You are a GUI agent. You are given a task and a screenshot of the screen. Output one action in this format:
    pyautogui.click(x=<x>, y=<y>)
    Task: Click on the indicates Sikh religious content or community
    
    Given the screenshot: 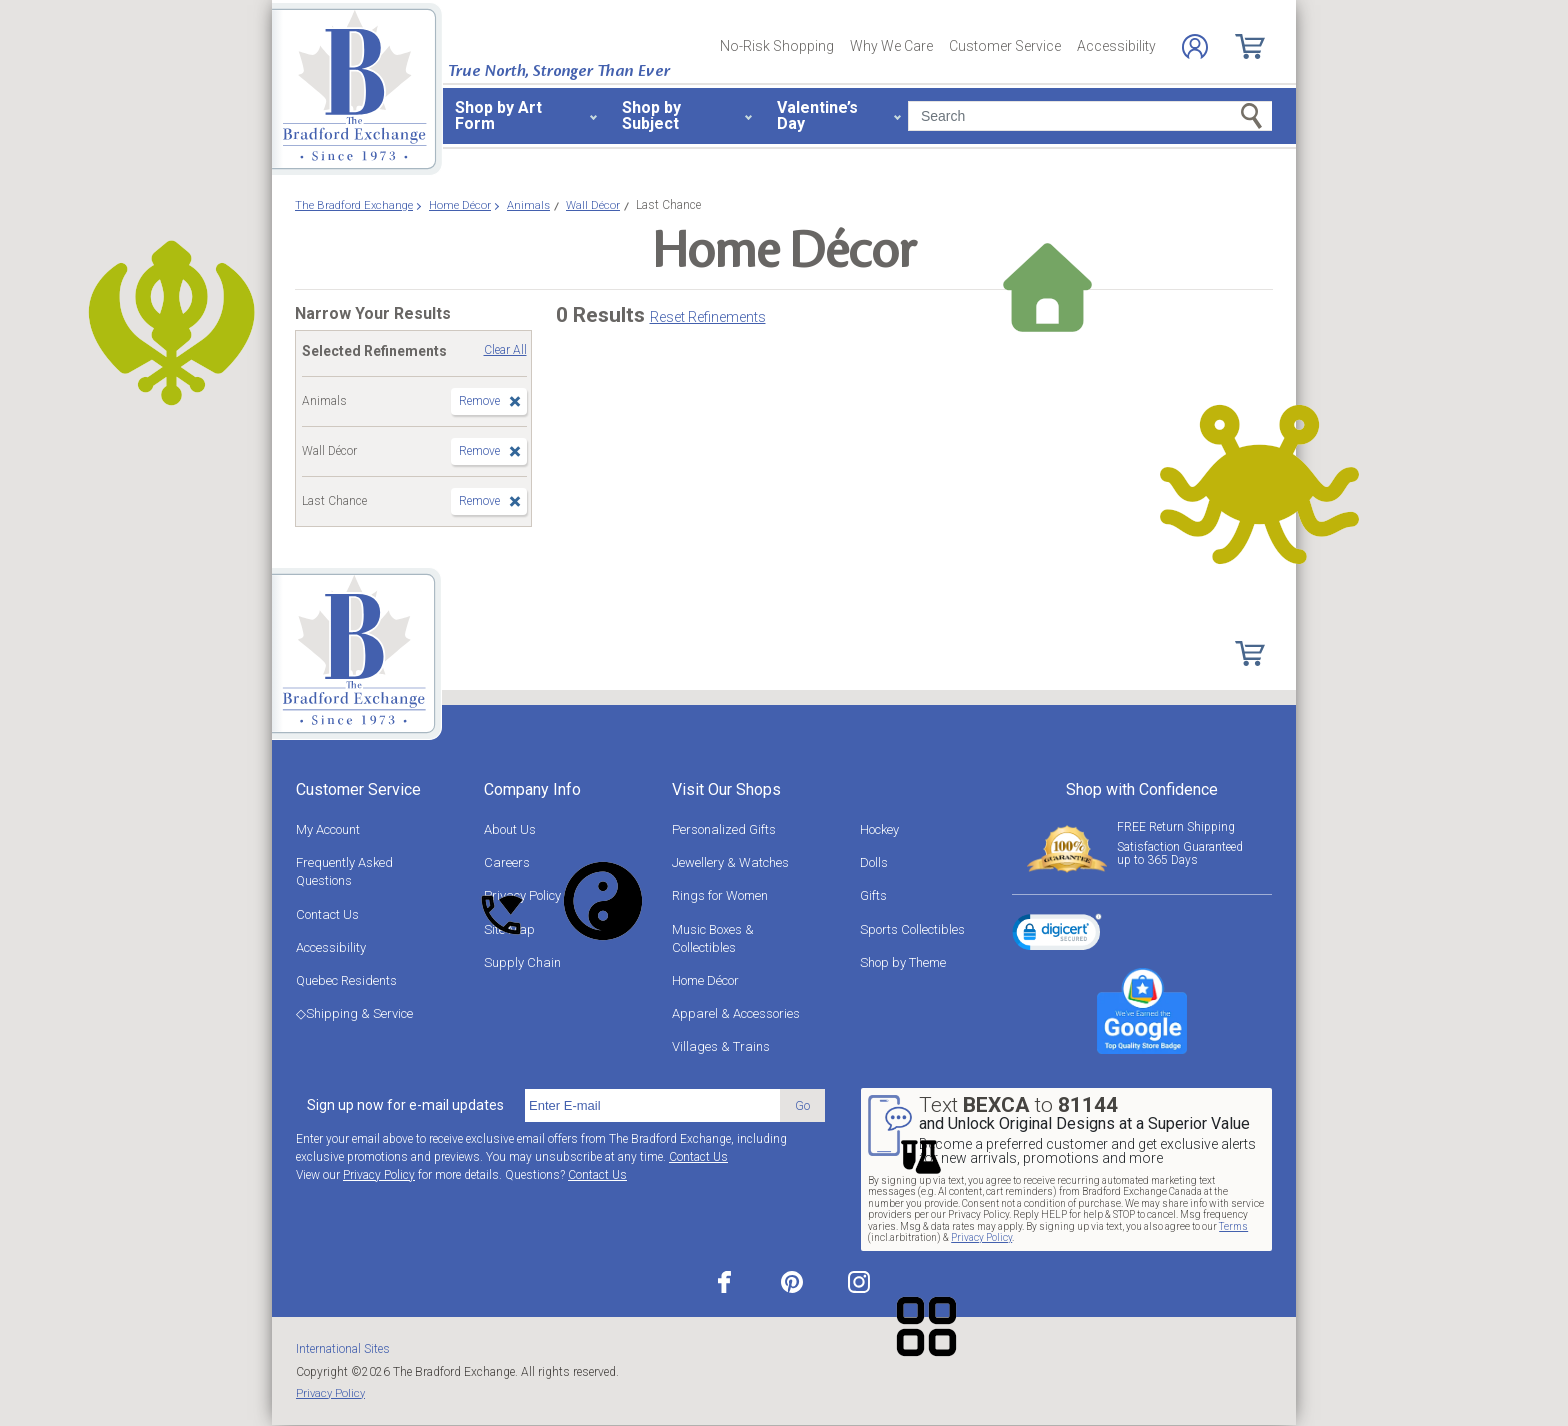 What is the action you would take?
    pyautogui.click(x=171, y=322)
    